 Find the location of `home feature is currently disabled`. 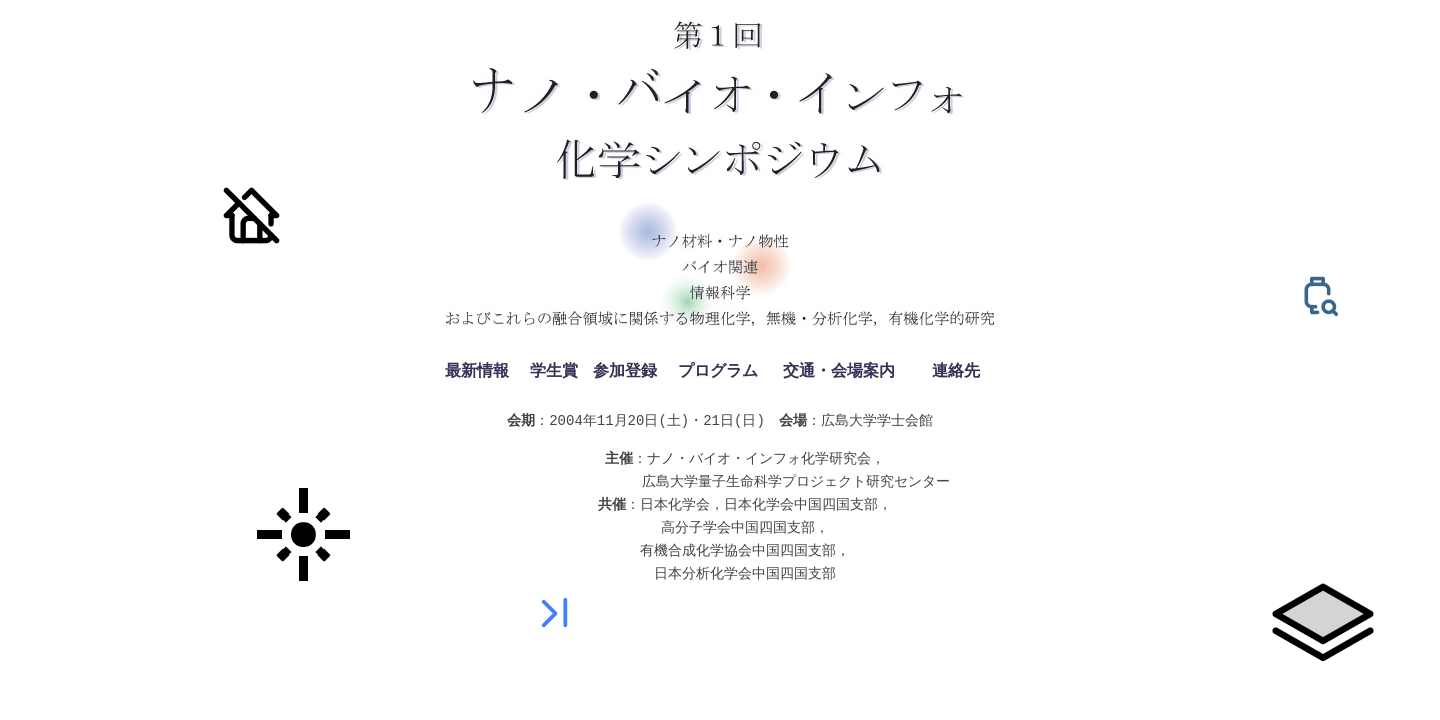

home feature is currently disabled is located at coordinates (251, 215).